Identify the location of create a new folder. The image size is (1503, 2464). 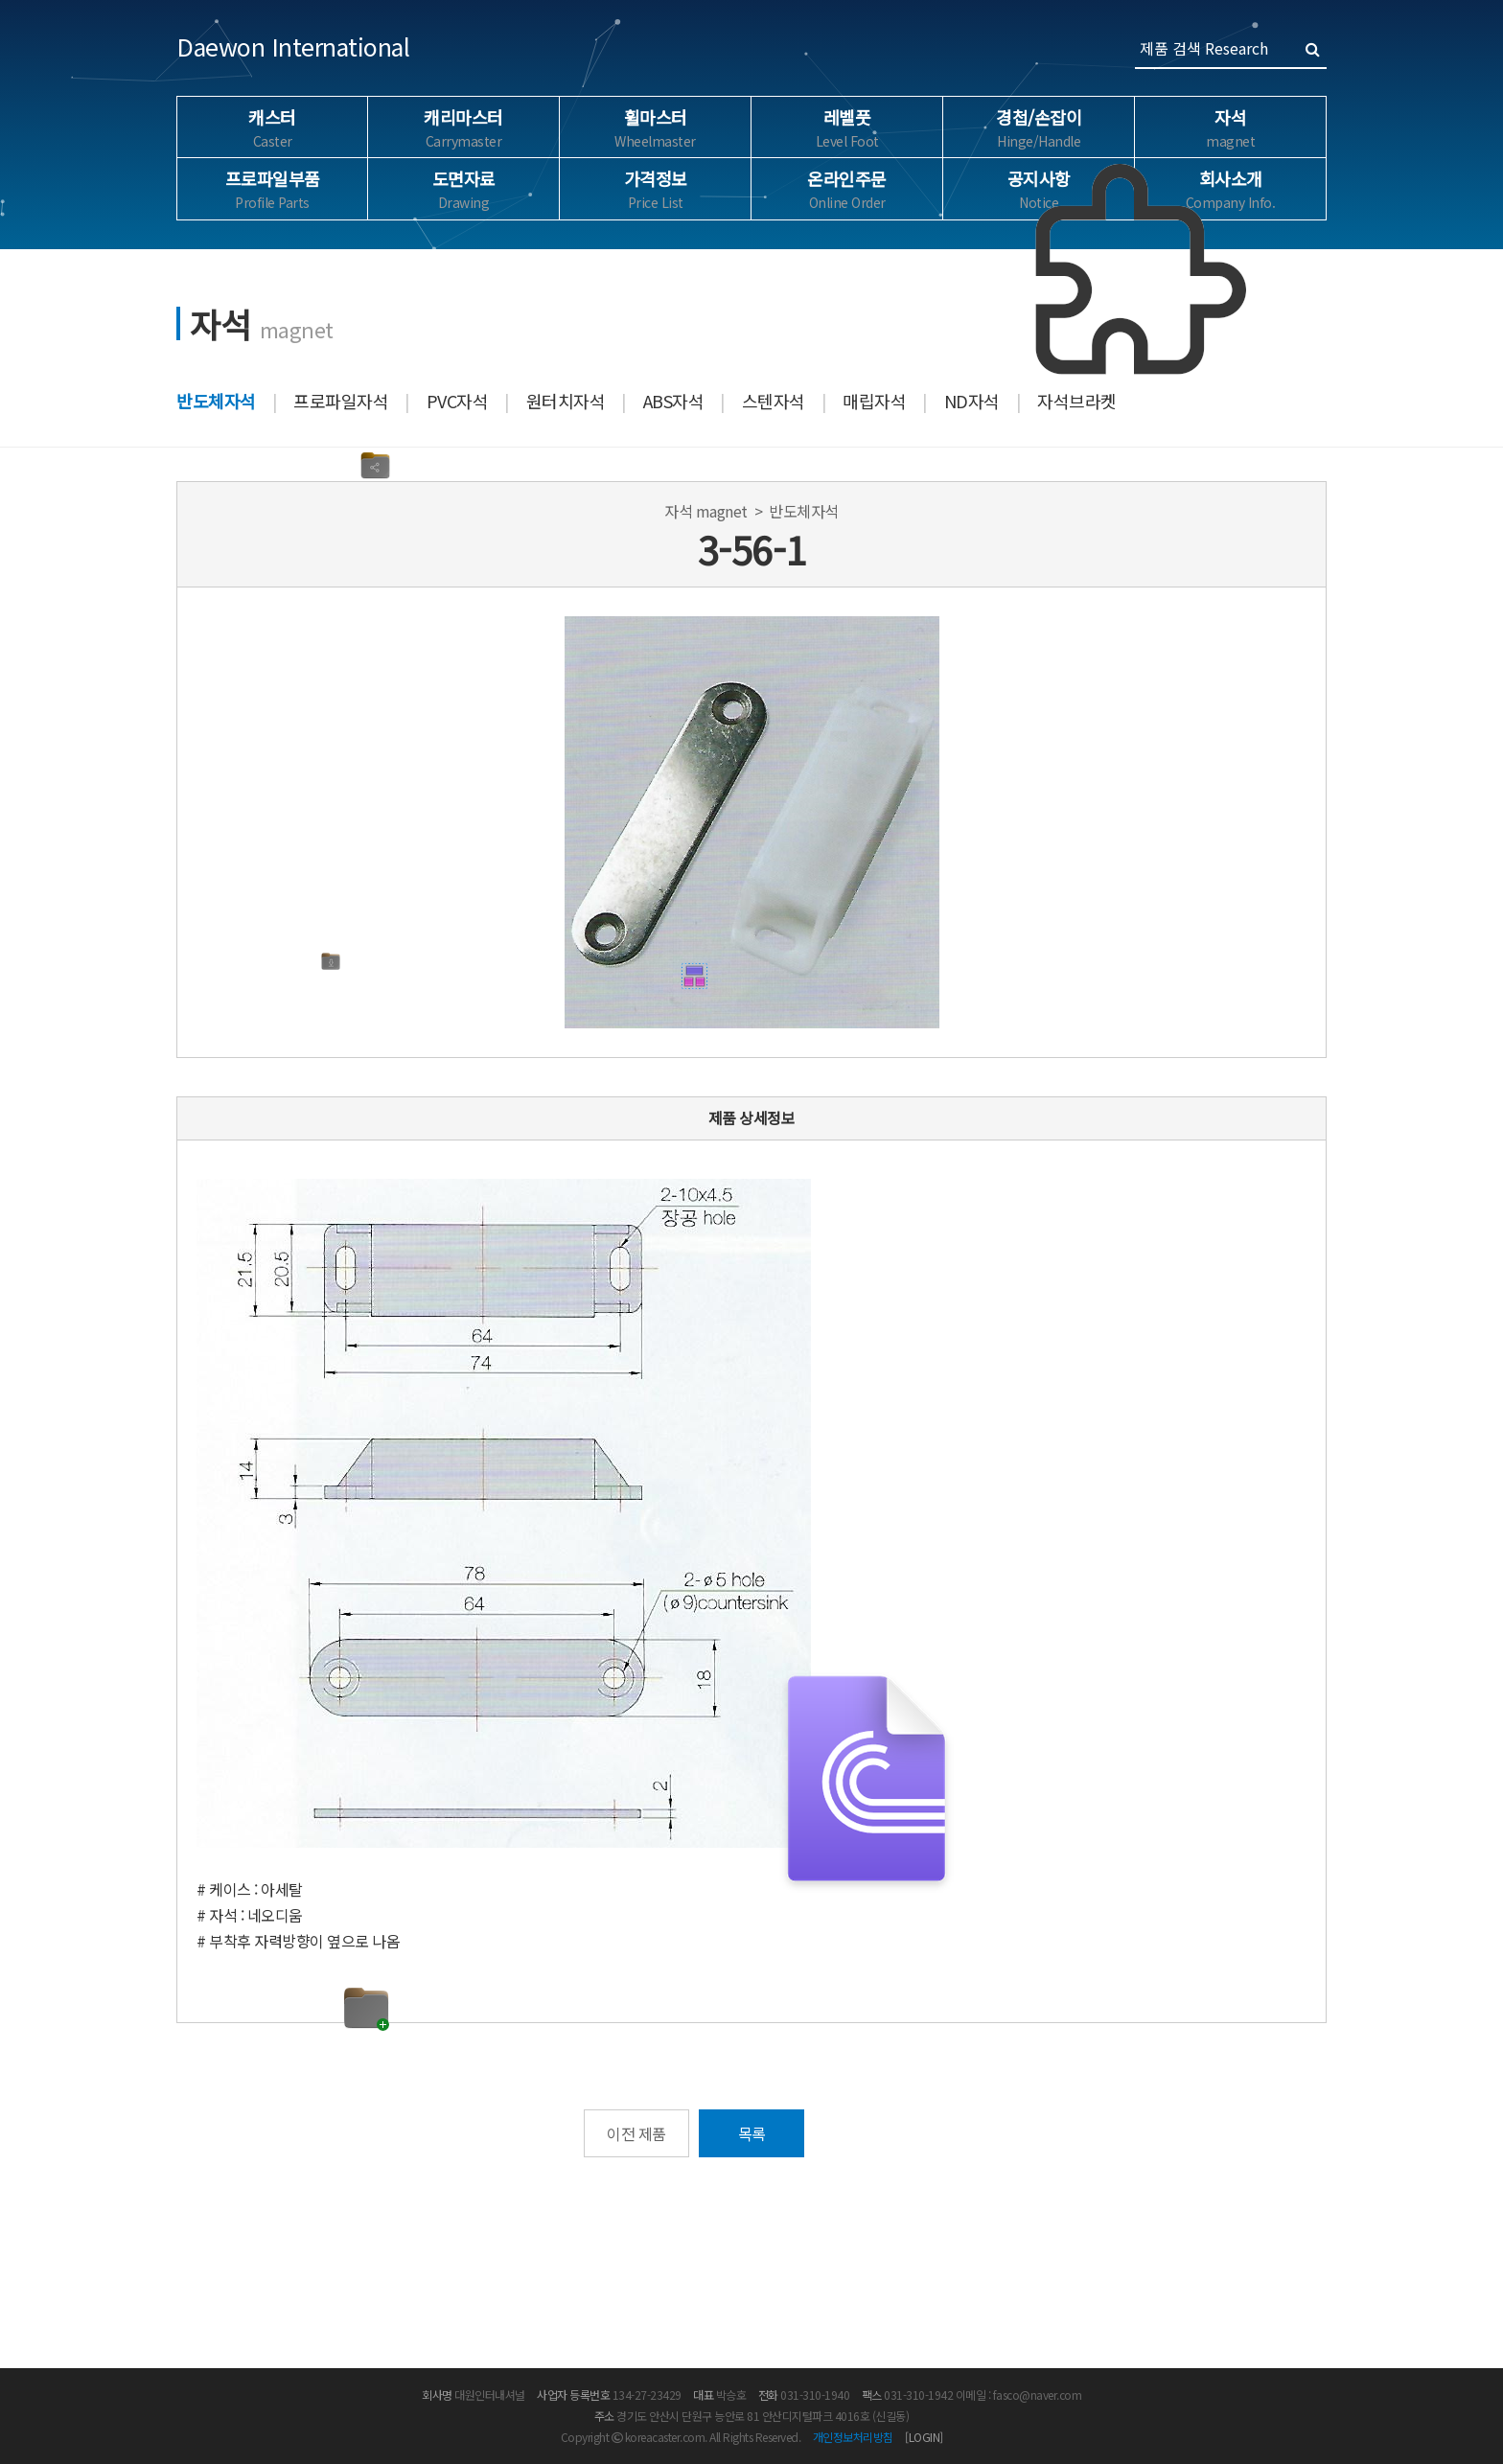
(366, 2008).